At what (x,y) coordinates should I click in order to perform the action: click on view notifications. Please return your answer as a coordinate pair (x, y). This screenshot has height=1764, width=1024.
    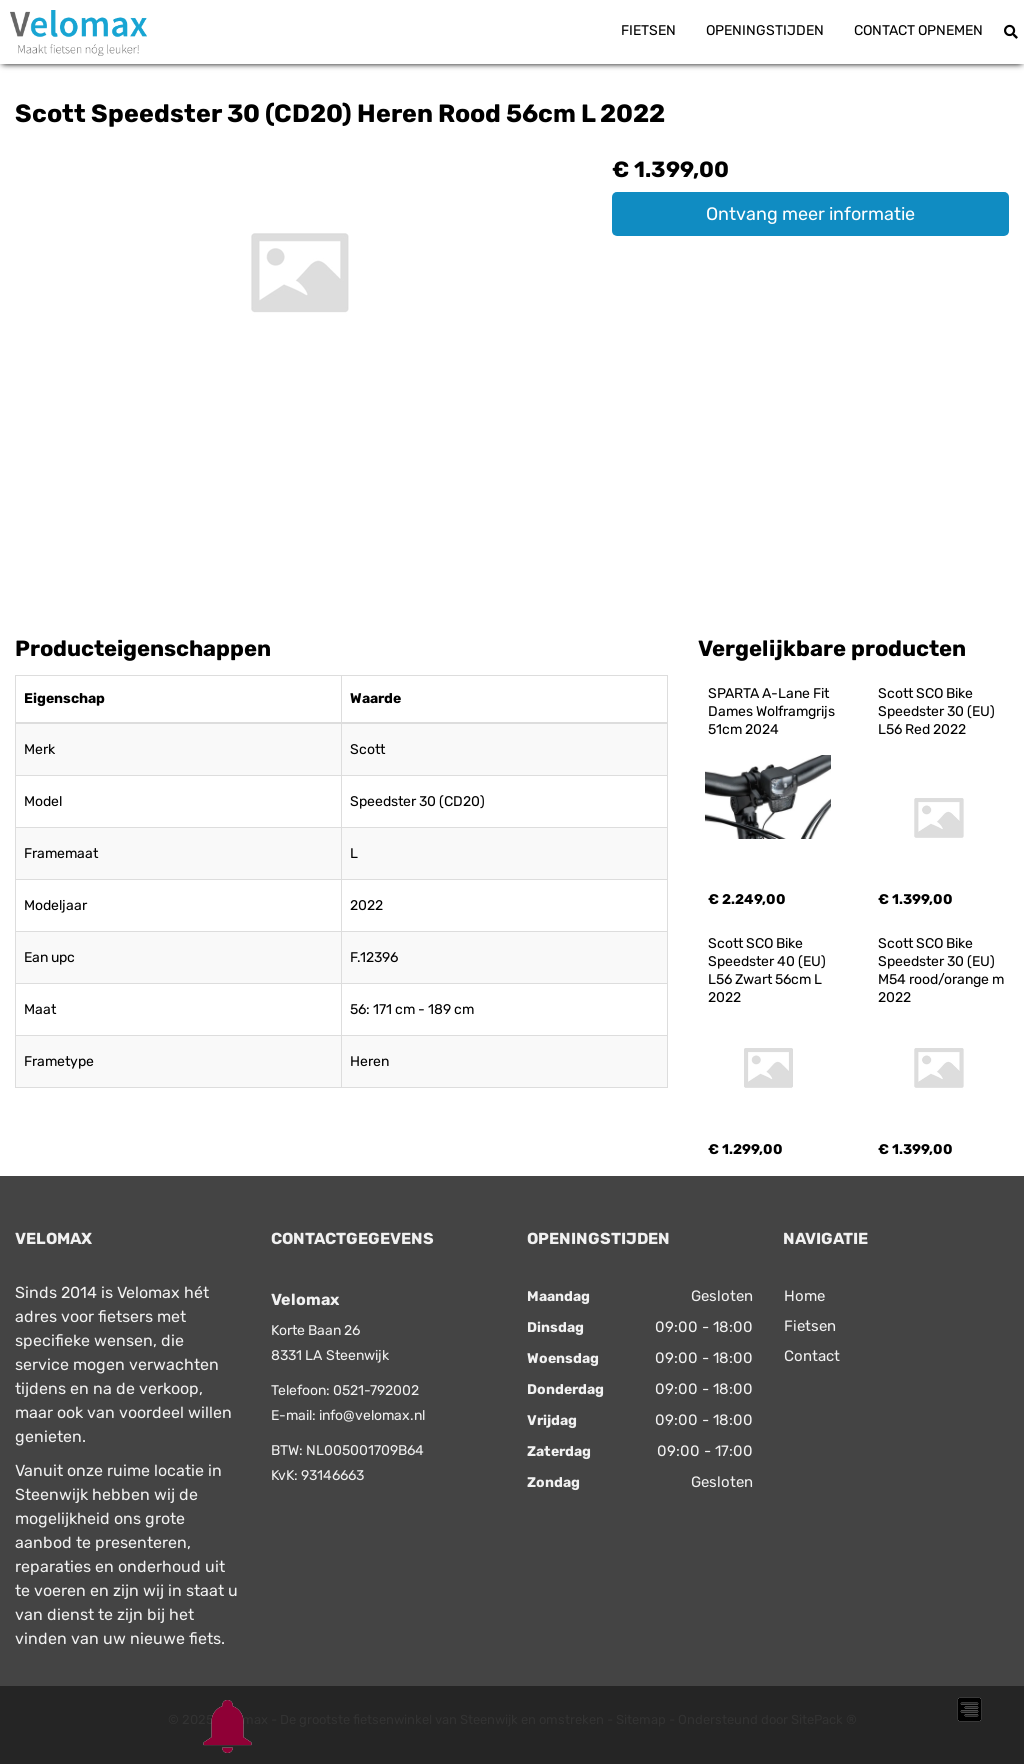
    Looking at the image, I should click on (227, 1726).